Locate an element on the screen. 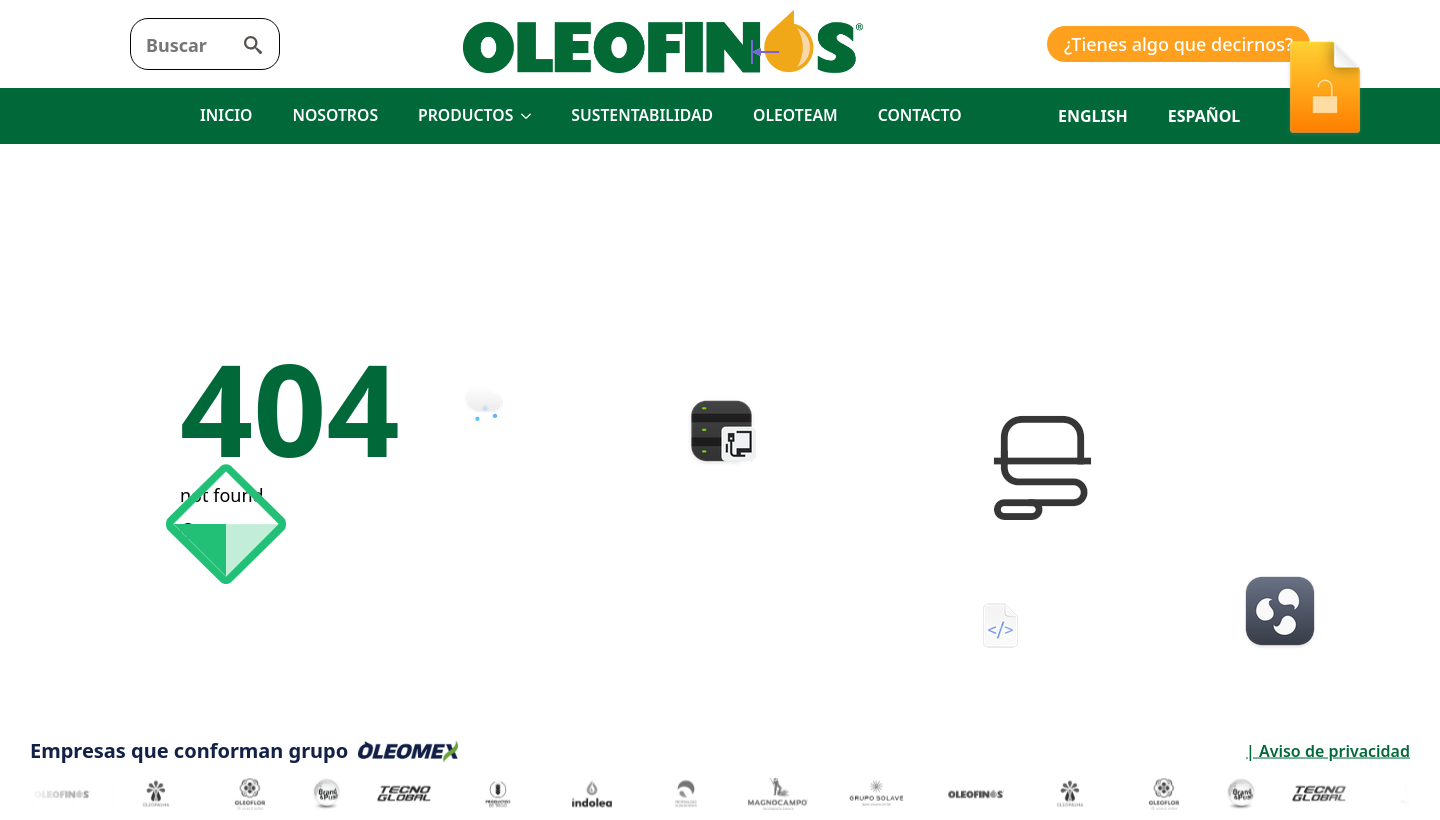 The height and width of the screenshot is (820, 1440). go to the first item in a list or sequence is located at coordinates (765, 52).